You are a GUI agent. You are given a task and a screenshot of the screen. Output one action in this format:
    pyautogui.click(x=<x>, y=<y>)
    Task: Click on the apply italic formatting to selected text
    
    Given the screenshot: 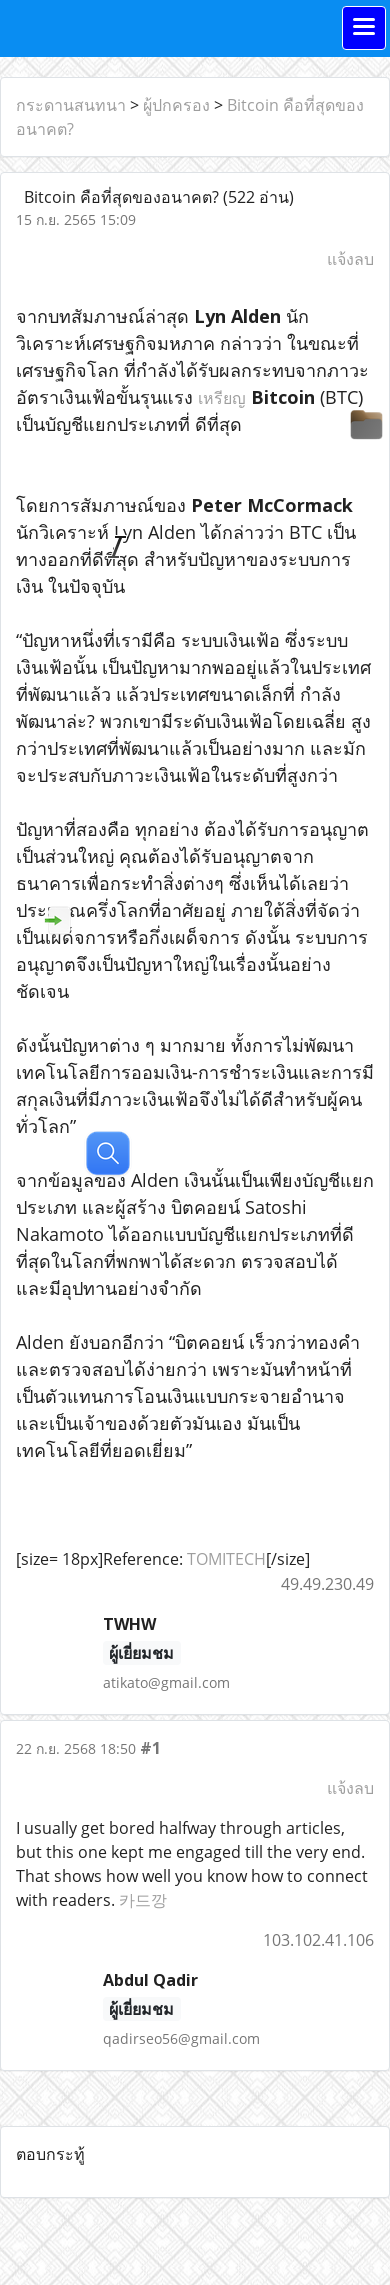 What is the action you would take?
    pyautogui.click(x=117, y=547)
    